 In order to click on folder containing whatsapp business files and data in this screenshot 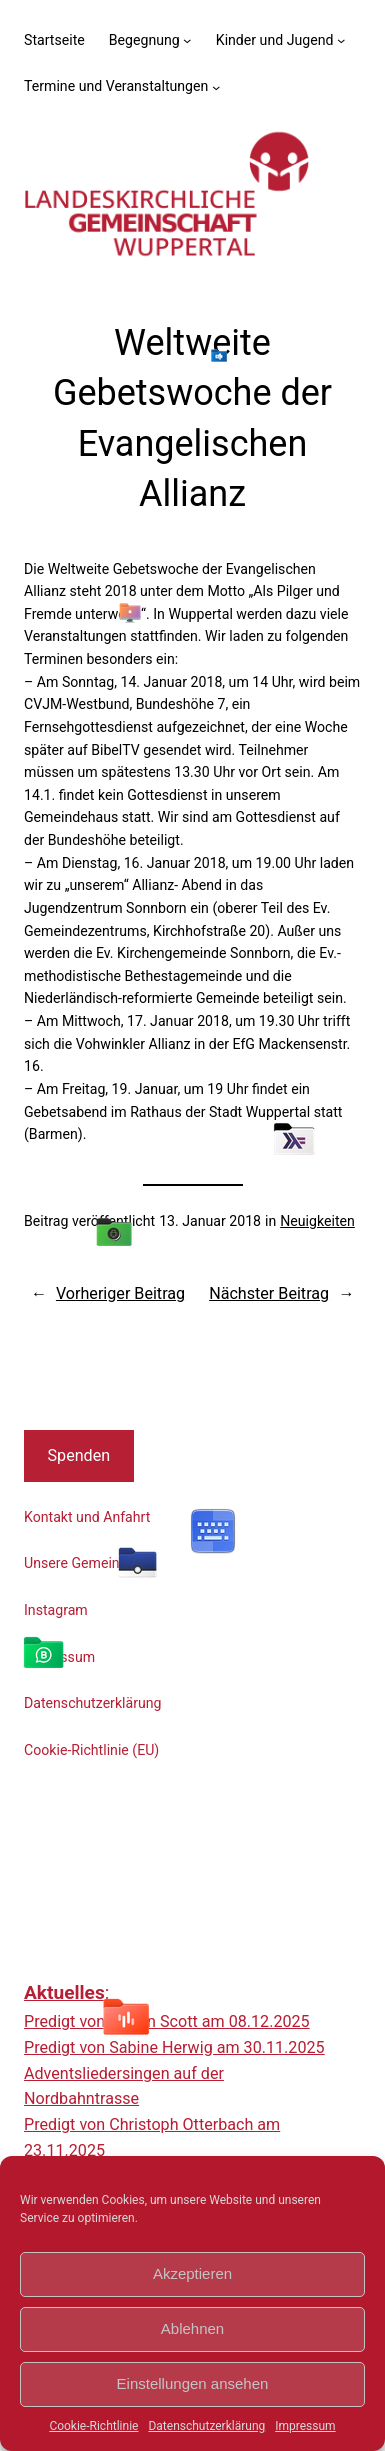, I will do `click(43, 1653)`.